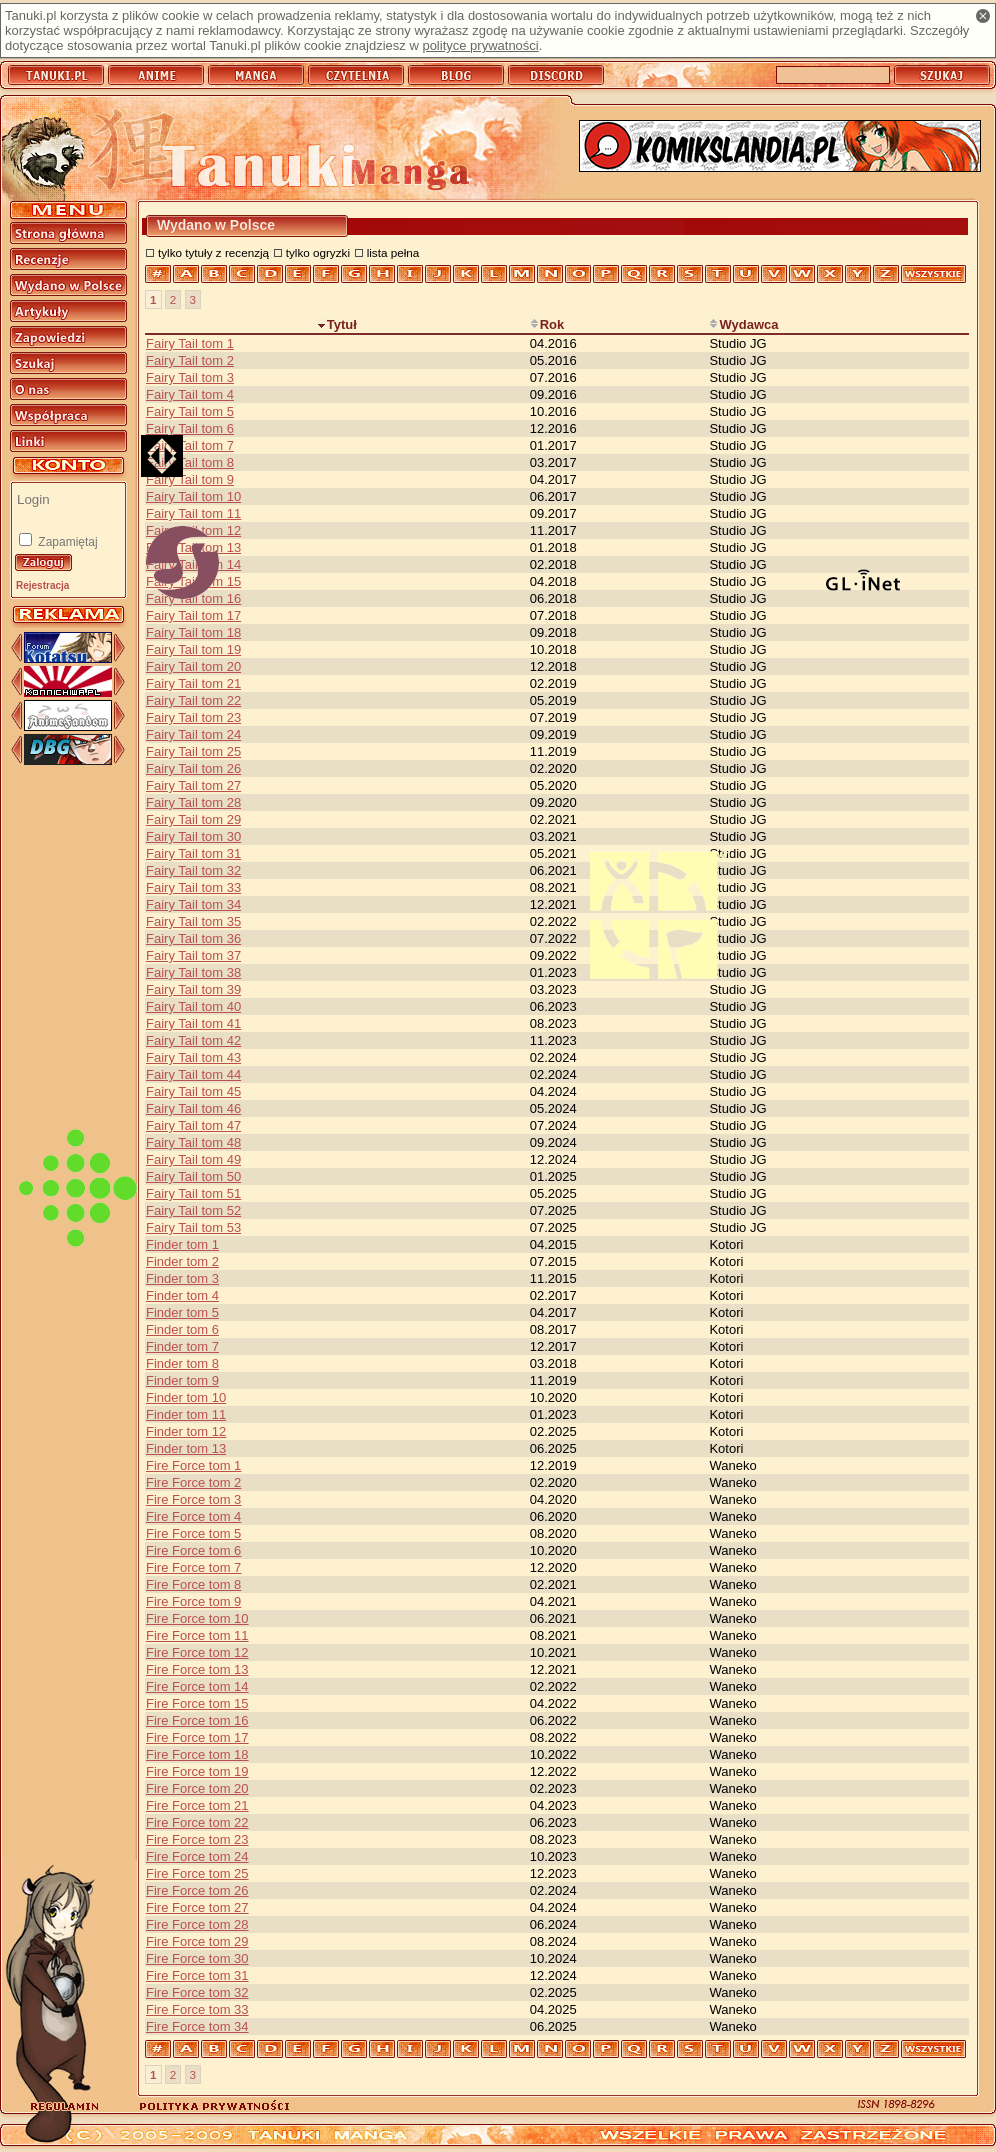  Describe the element at coordinates (660, 915) in the screenshot. I see `open the geocaching app` at that location.